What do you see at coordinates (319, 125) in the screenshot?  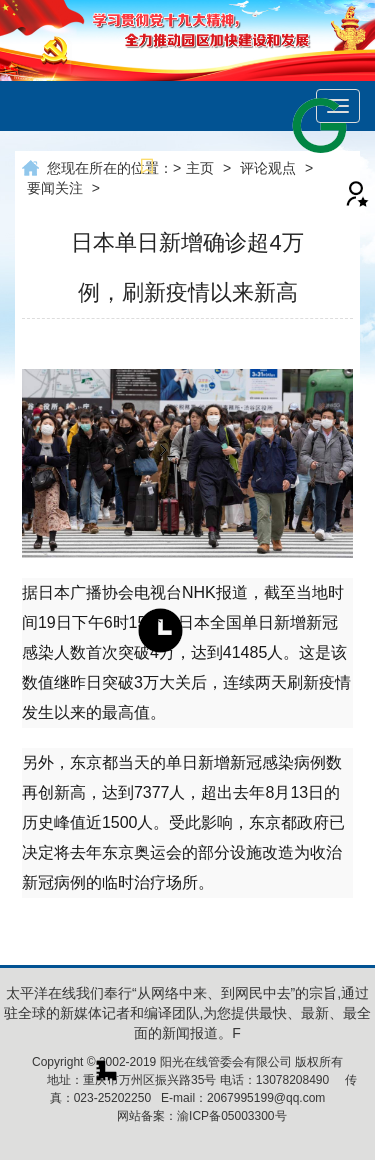 I see `sign in with Google` at bounding box center [319, 125].